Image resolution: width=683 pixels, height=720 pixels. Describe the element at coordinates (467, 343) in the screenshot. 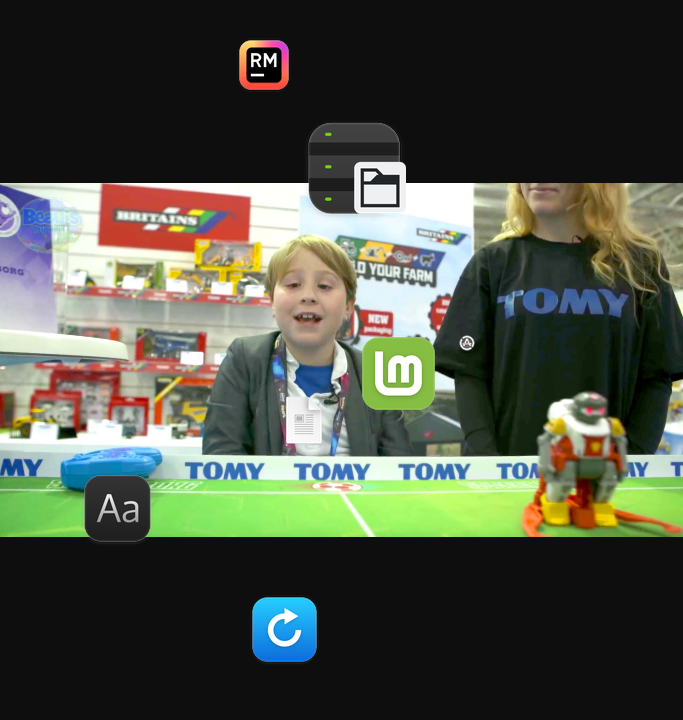

I see `open the software update manager` at that location.